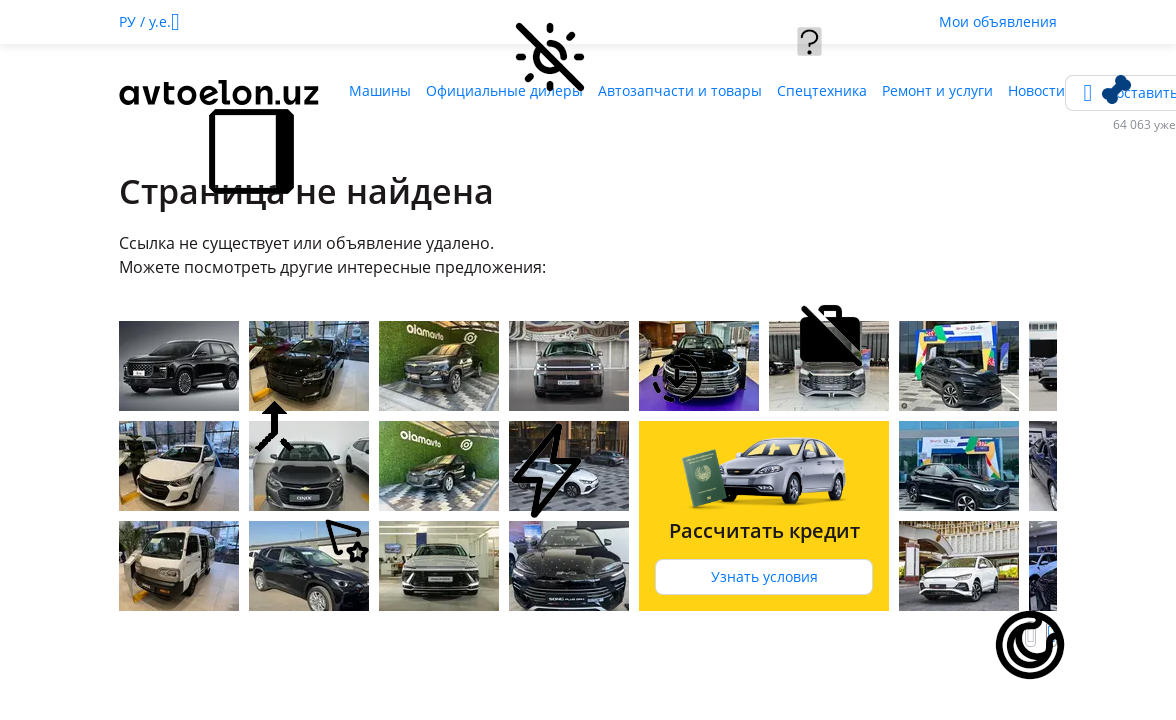 This screenshot has height=720, width=1176. I want to click on merge branches or items together, so click(274, 426).